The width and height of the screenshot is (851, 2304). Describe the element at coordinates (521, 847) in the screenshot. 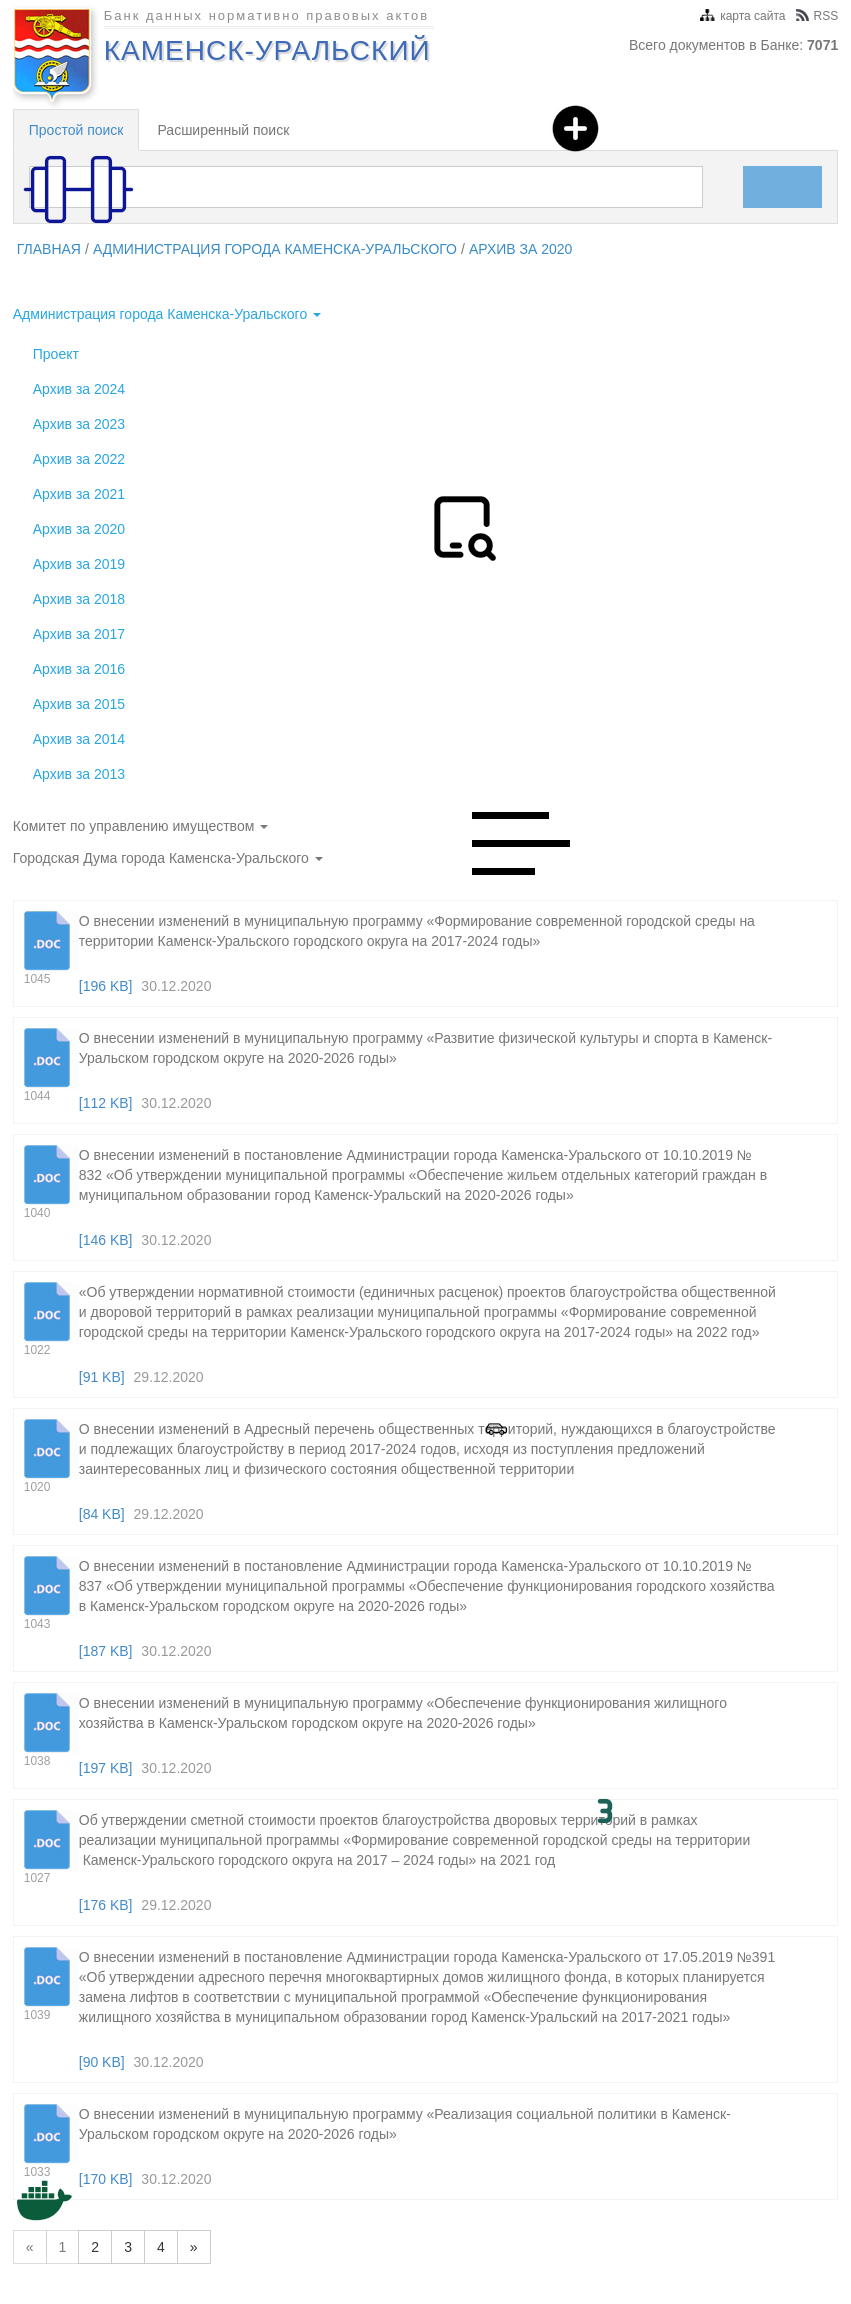

I see `select items from a list` at that location.